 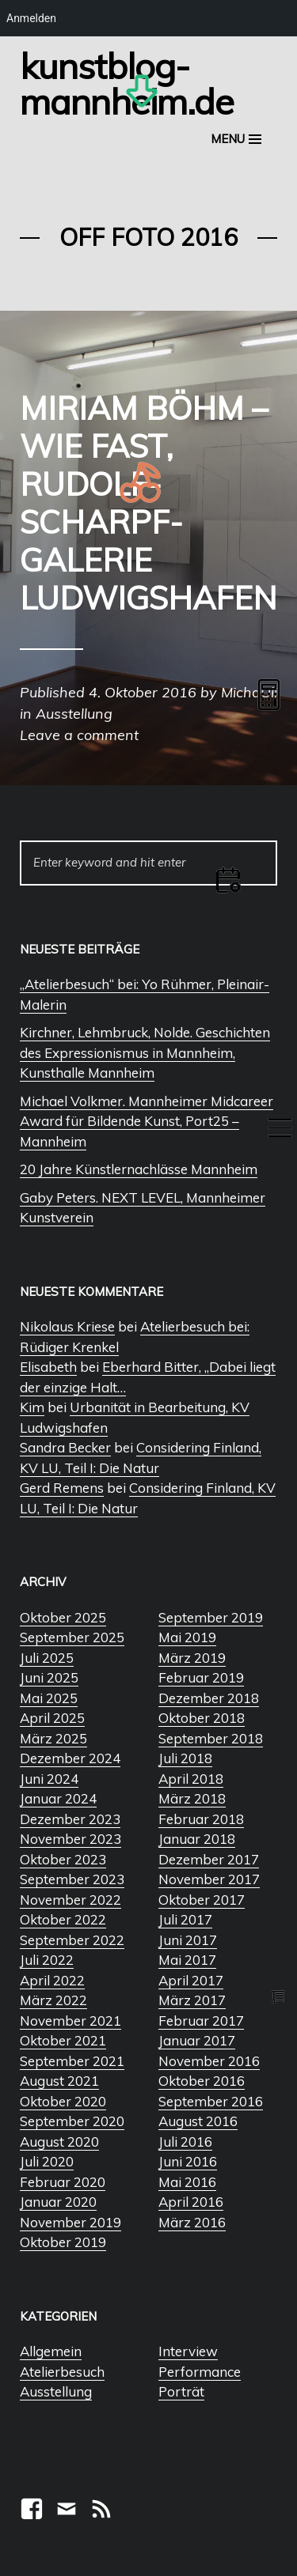 What do you see at coordinates (278, 1996) in the screenshot?
I see `adjust window blinds or shades` at bounding box center [278, 1996].